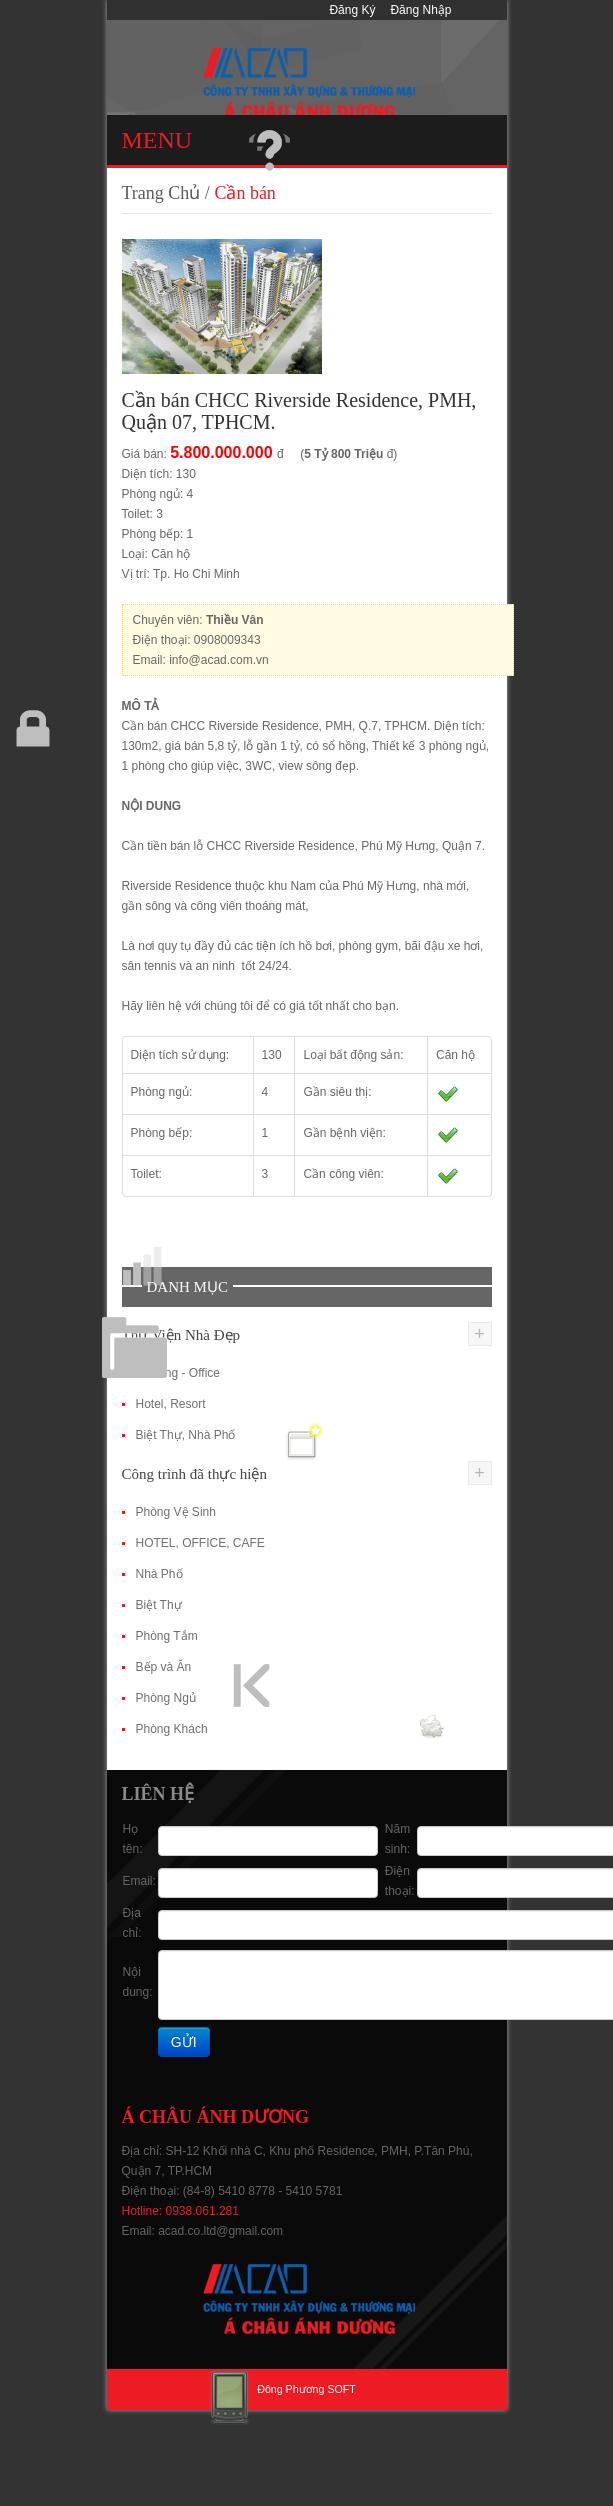 The image size is (613, 2506). What do you see at coordinates (251, 1685) in the screenshot?
I see `go to first item in a list or sequence (right-to-left layout)` at bounding box center [251, 1685].